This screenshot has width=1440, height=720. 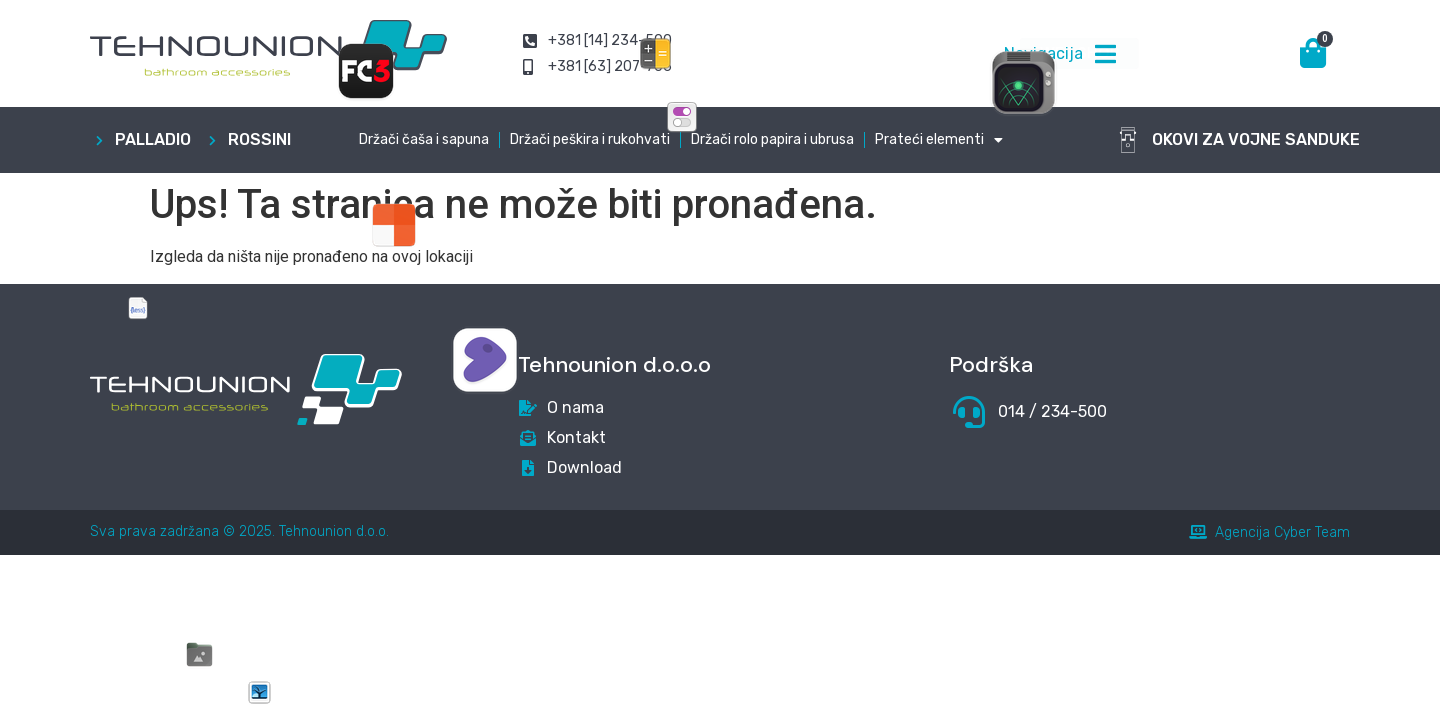 I want to click on open gentoo linux application, so click(x=485, y=360).